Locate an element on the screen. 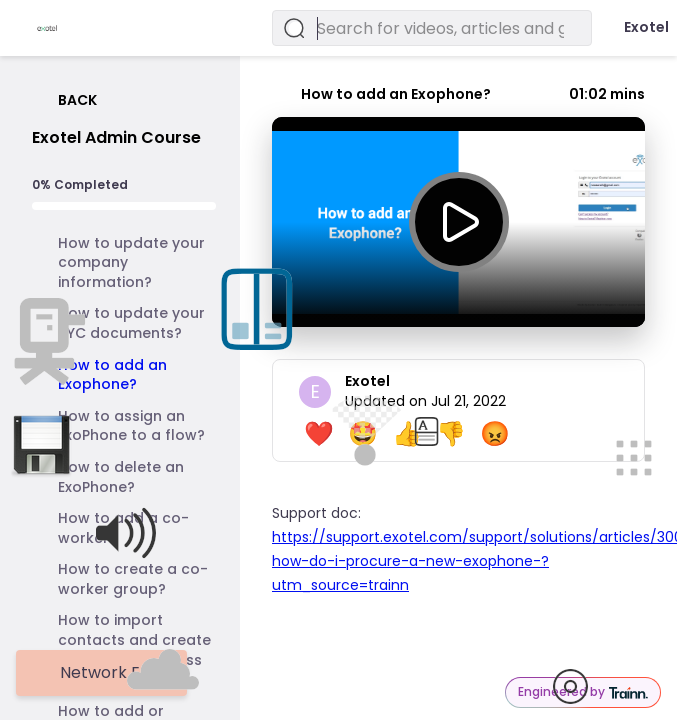 The width and height of the screenshot is (677, 720). indicates active wireless network connection is located at coordinates (365, 428).